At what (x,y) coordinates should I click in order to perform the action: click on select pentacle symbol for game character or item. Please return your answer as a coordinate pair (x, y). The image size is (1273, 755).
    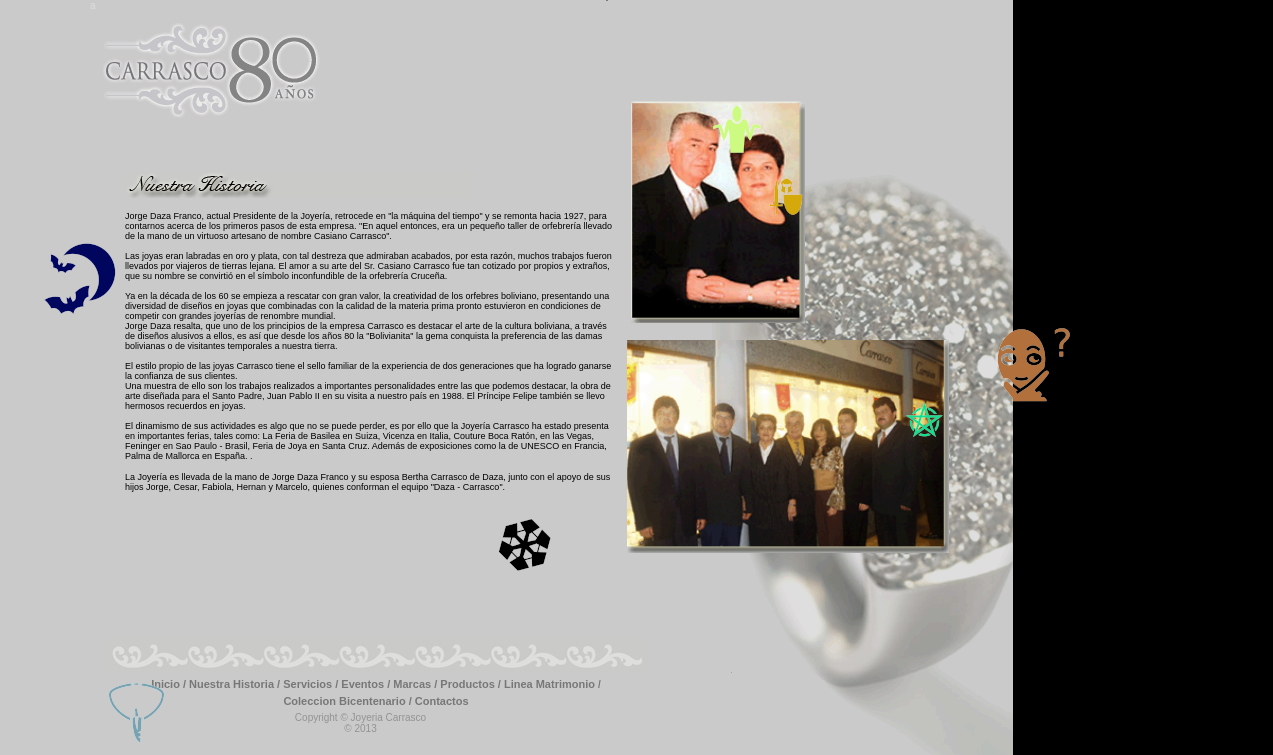
    Looking at the image, I should click on (924, 419).